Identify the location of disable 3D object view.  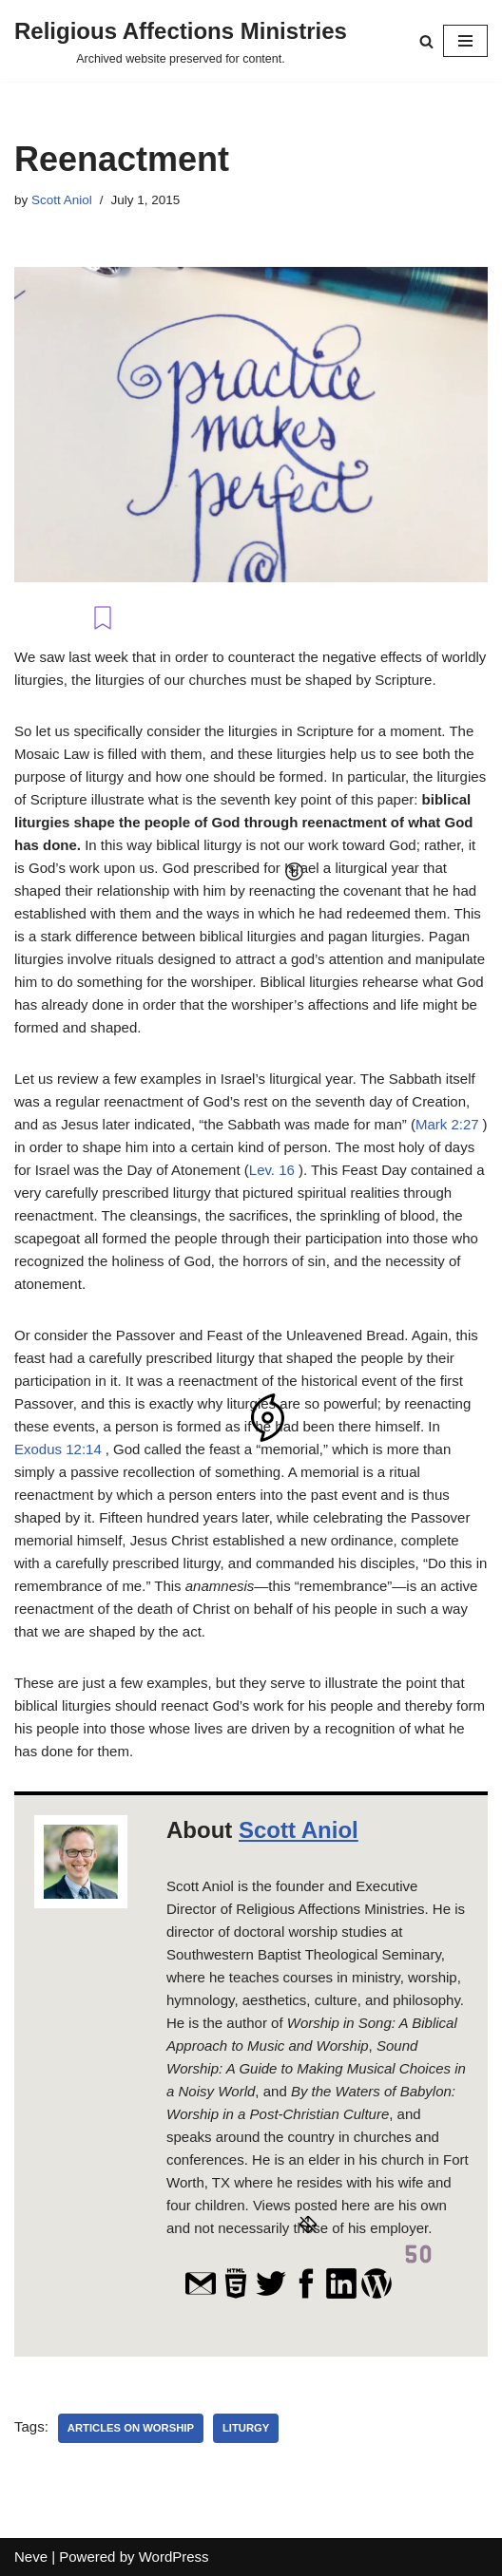
(308, 2225).